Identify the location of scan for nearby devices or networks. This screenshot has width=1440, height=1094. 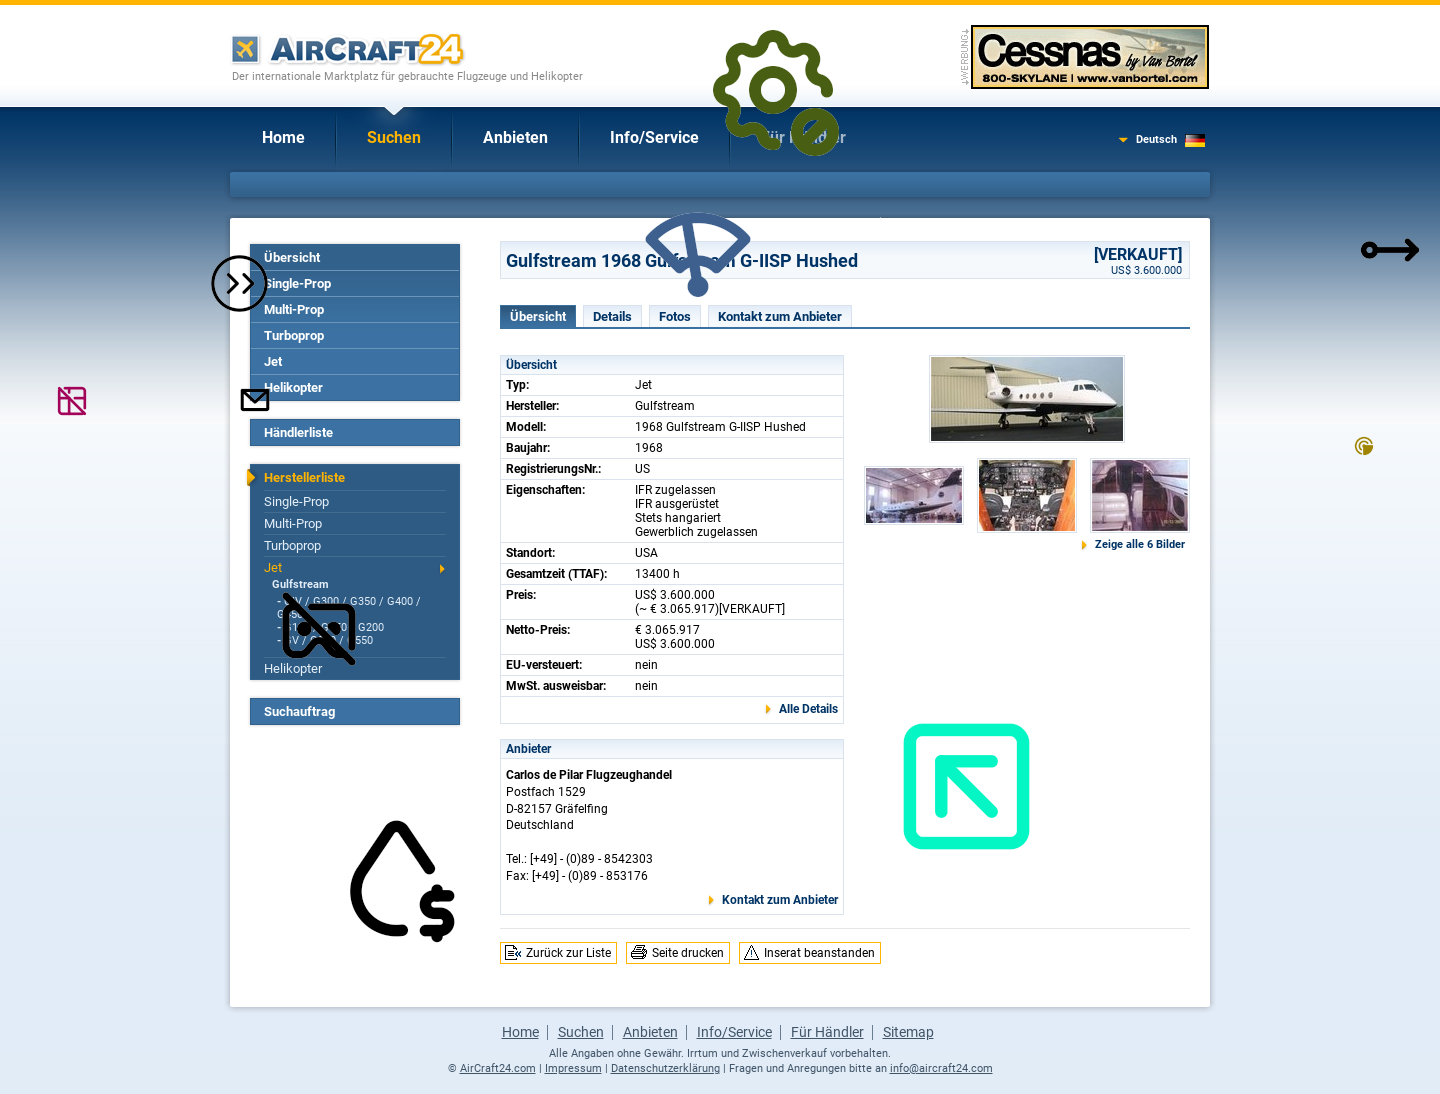
(1364, 446).